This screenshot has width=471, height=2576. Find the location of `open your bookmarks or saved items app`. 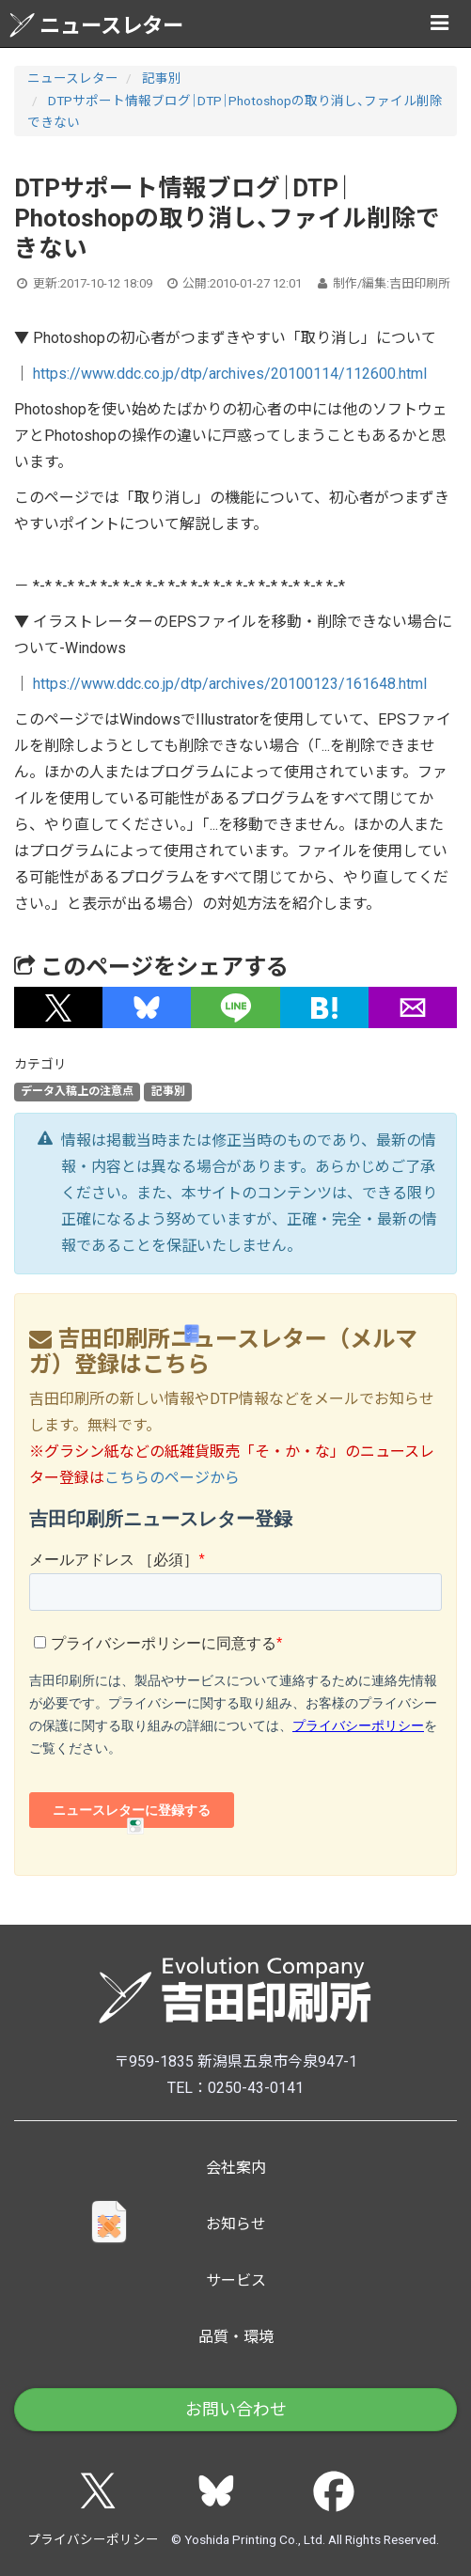

open your bookmarks or saved items app is located at coordinates (192, 1334).